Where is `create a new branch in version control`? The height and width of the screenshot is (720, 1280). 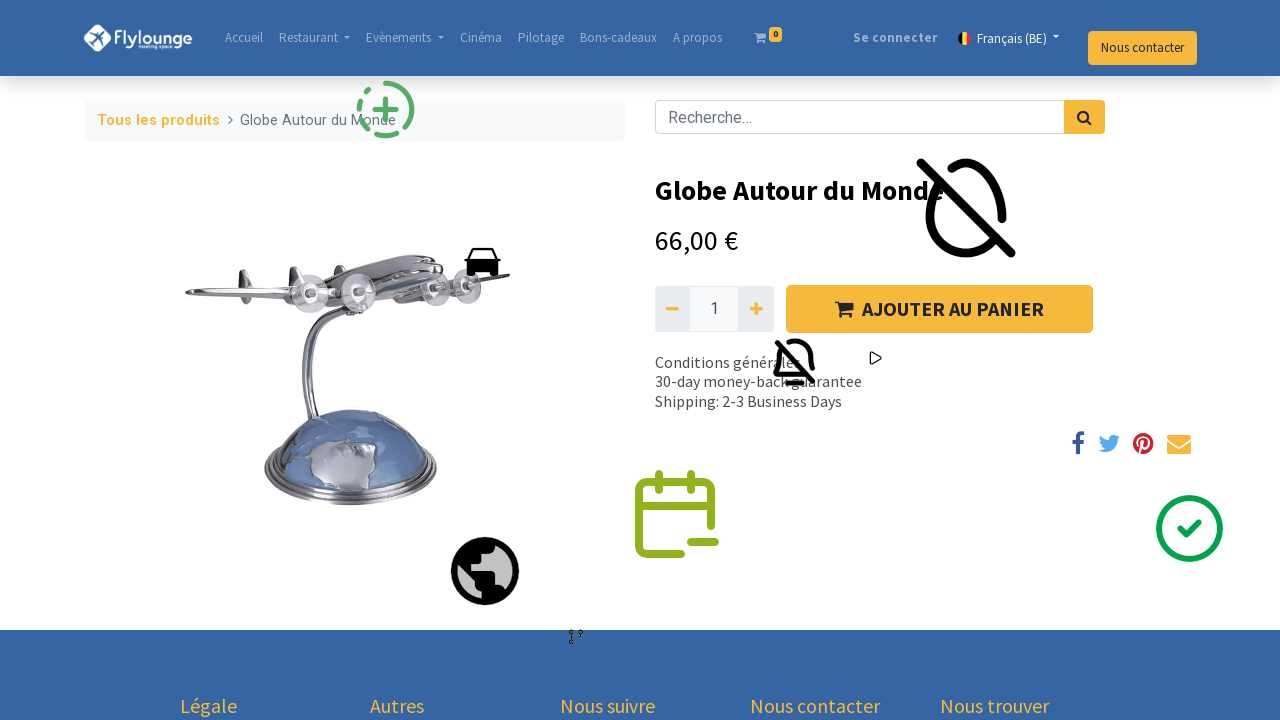 create a new branch in version control is located at coordinates (575, 637).